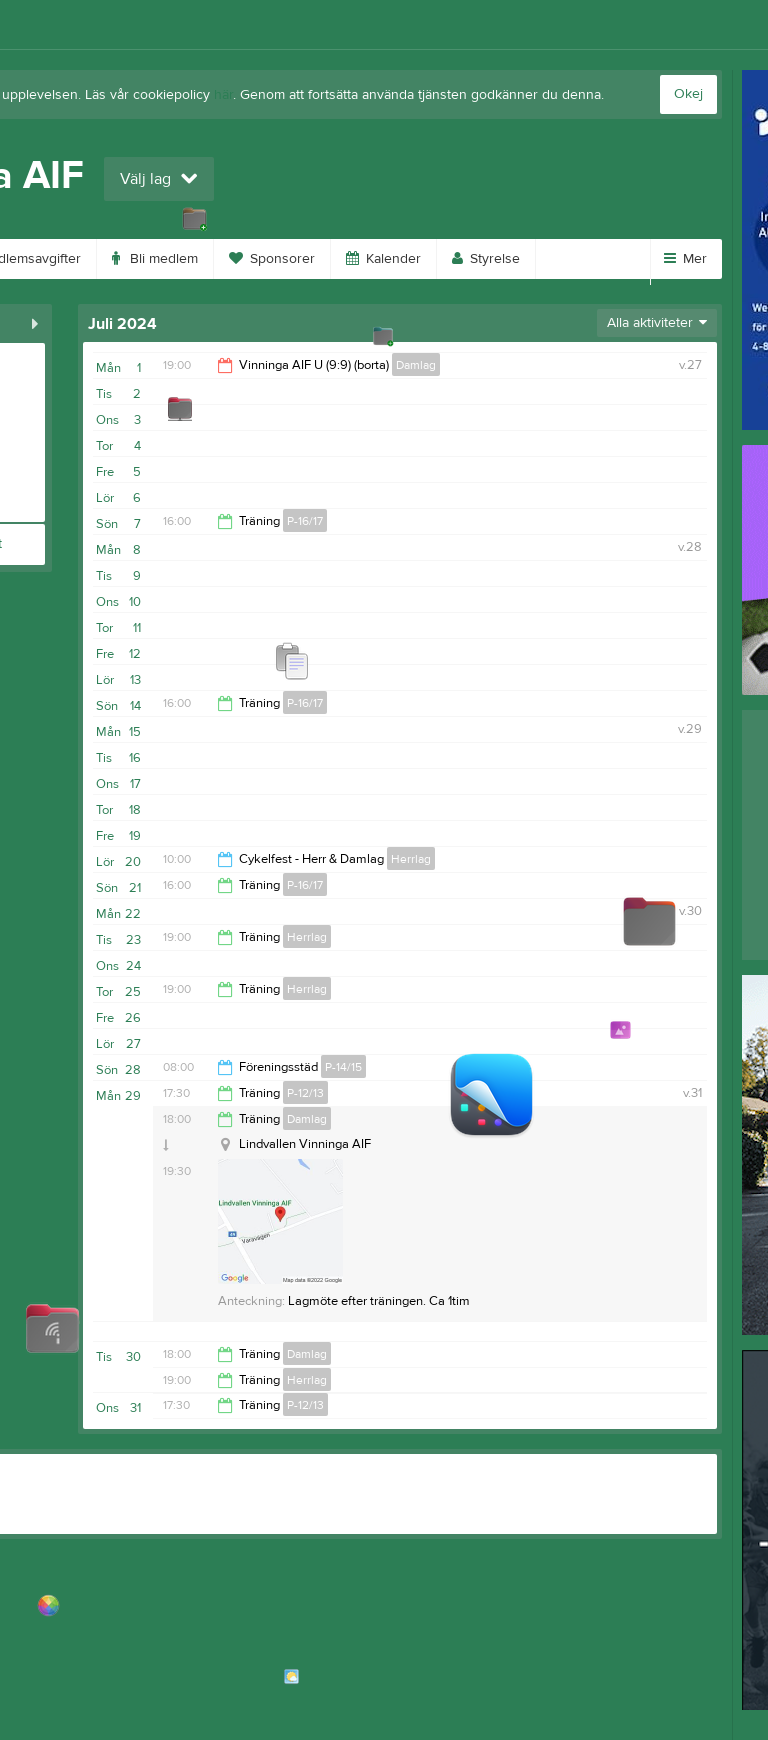  What do you see at coordinates (649, 921) in the screenshot?
I see `open folder or directory` at bounding box center [649, 921].